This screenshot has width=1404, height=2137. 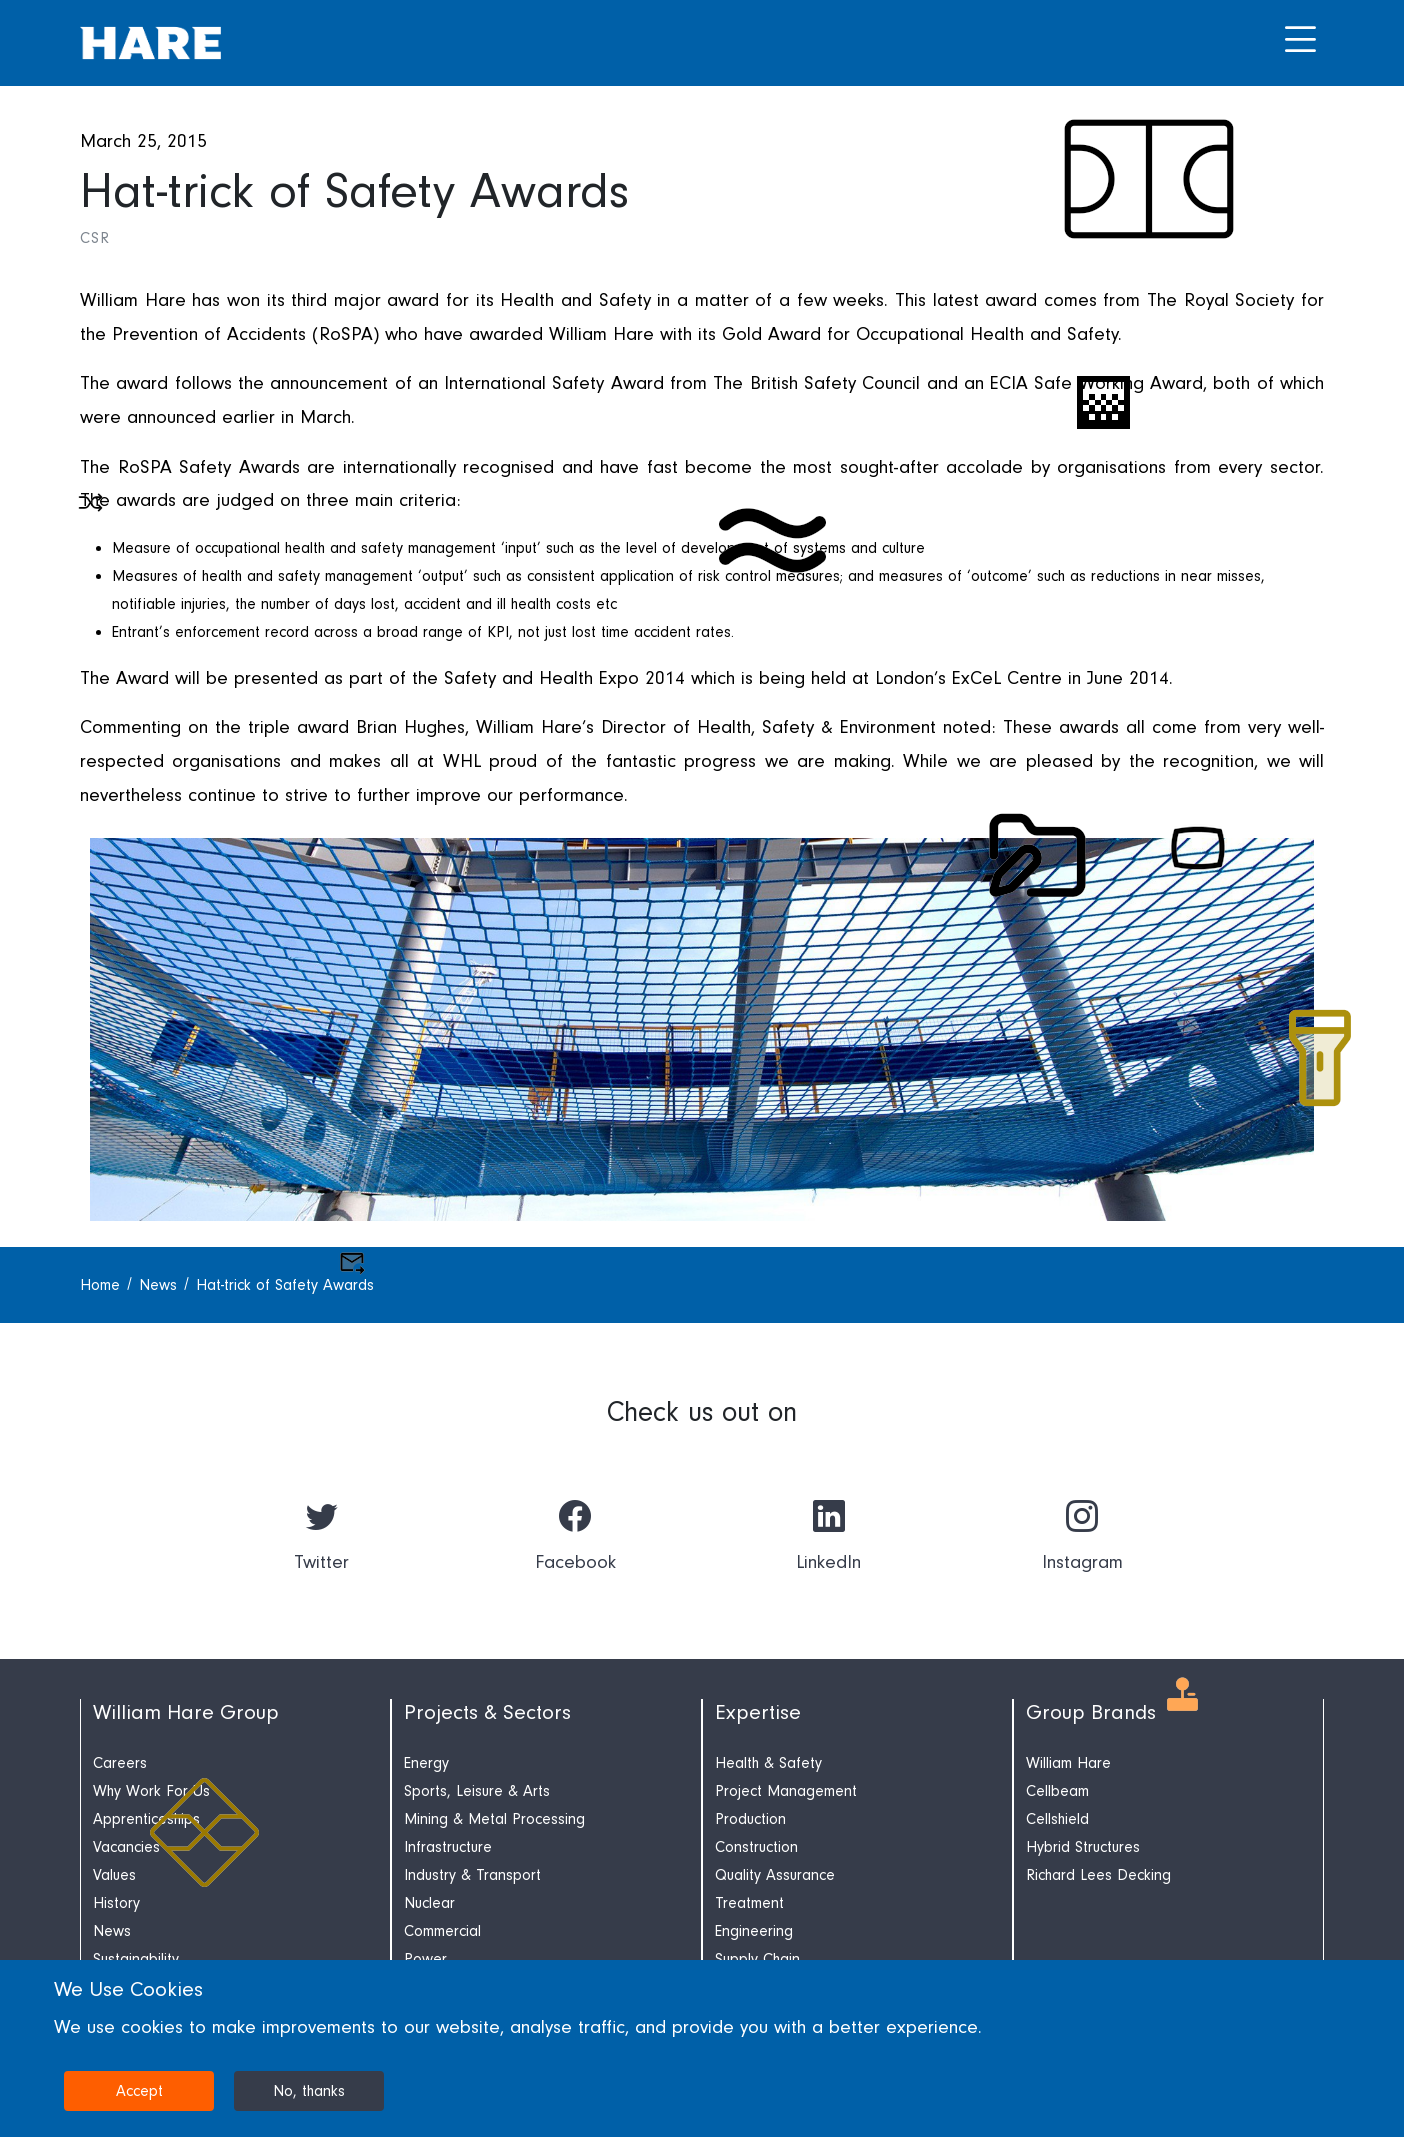 What do you see at coordinates (204, 1832) in the screenshot?
I see `pix instant payment system logo` at bounding box center [204, 1832].